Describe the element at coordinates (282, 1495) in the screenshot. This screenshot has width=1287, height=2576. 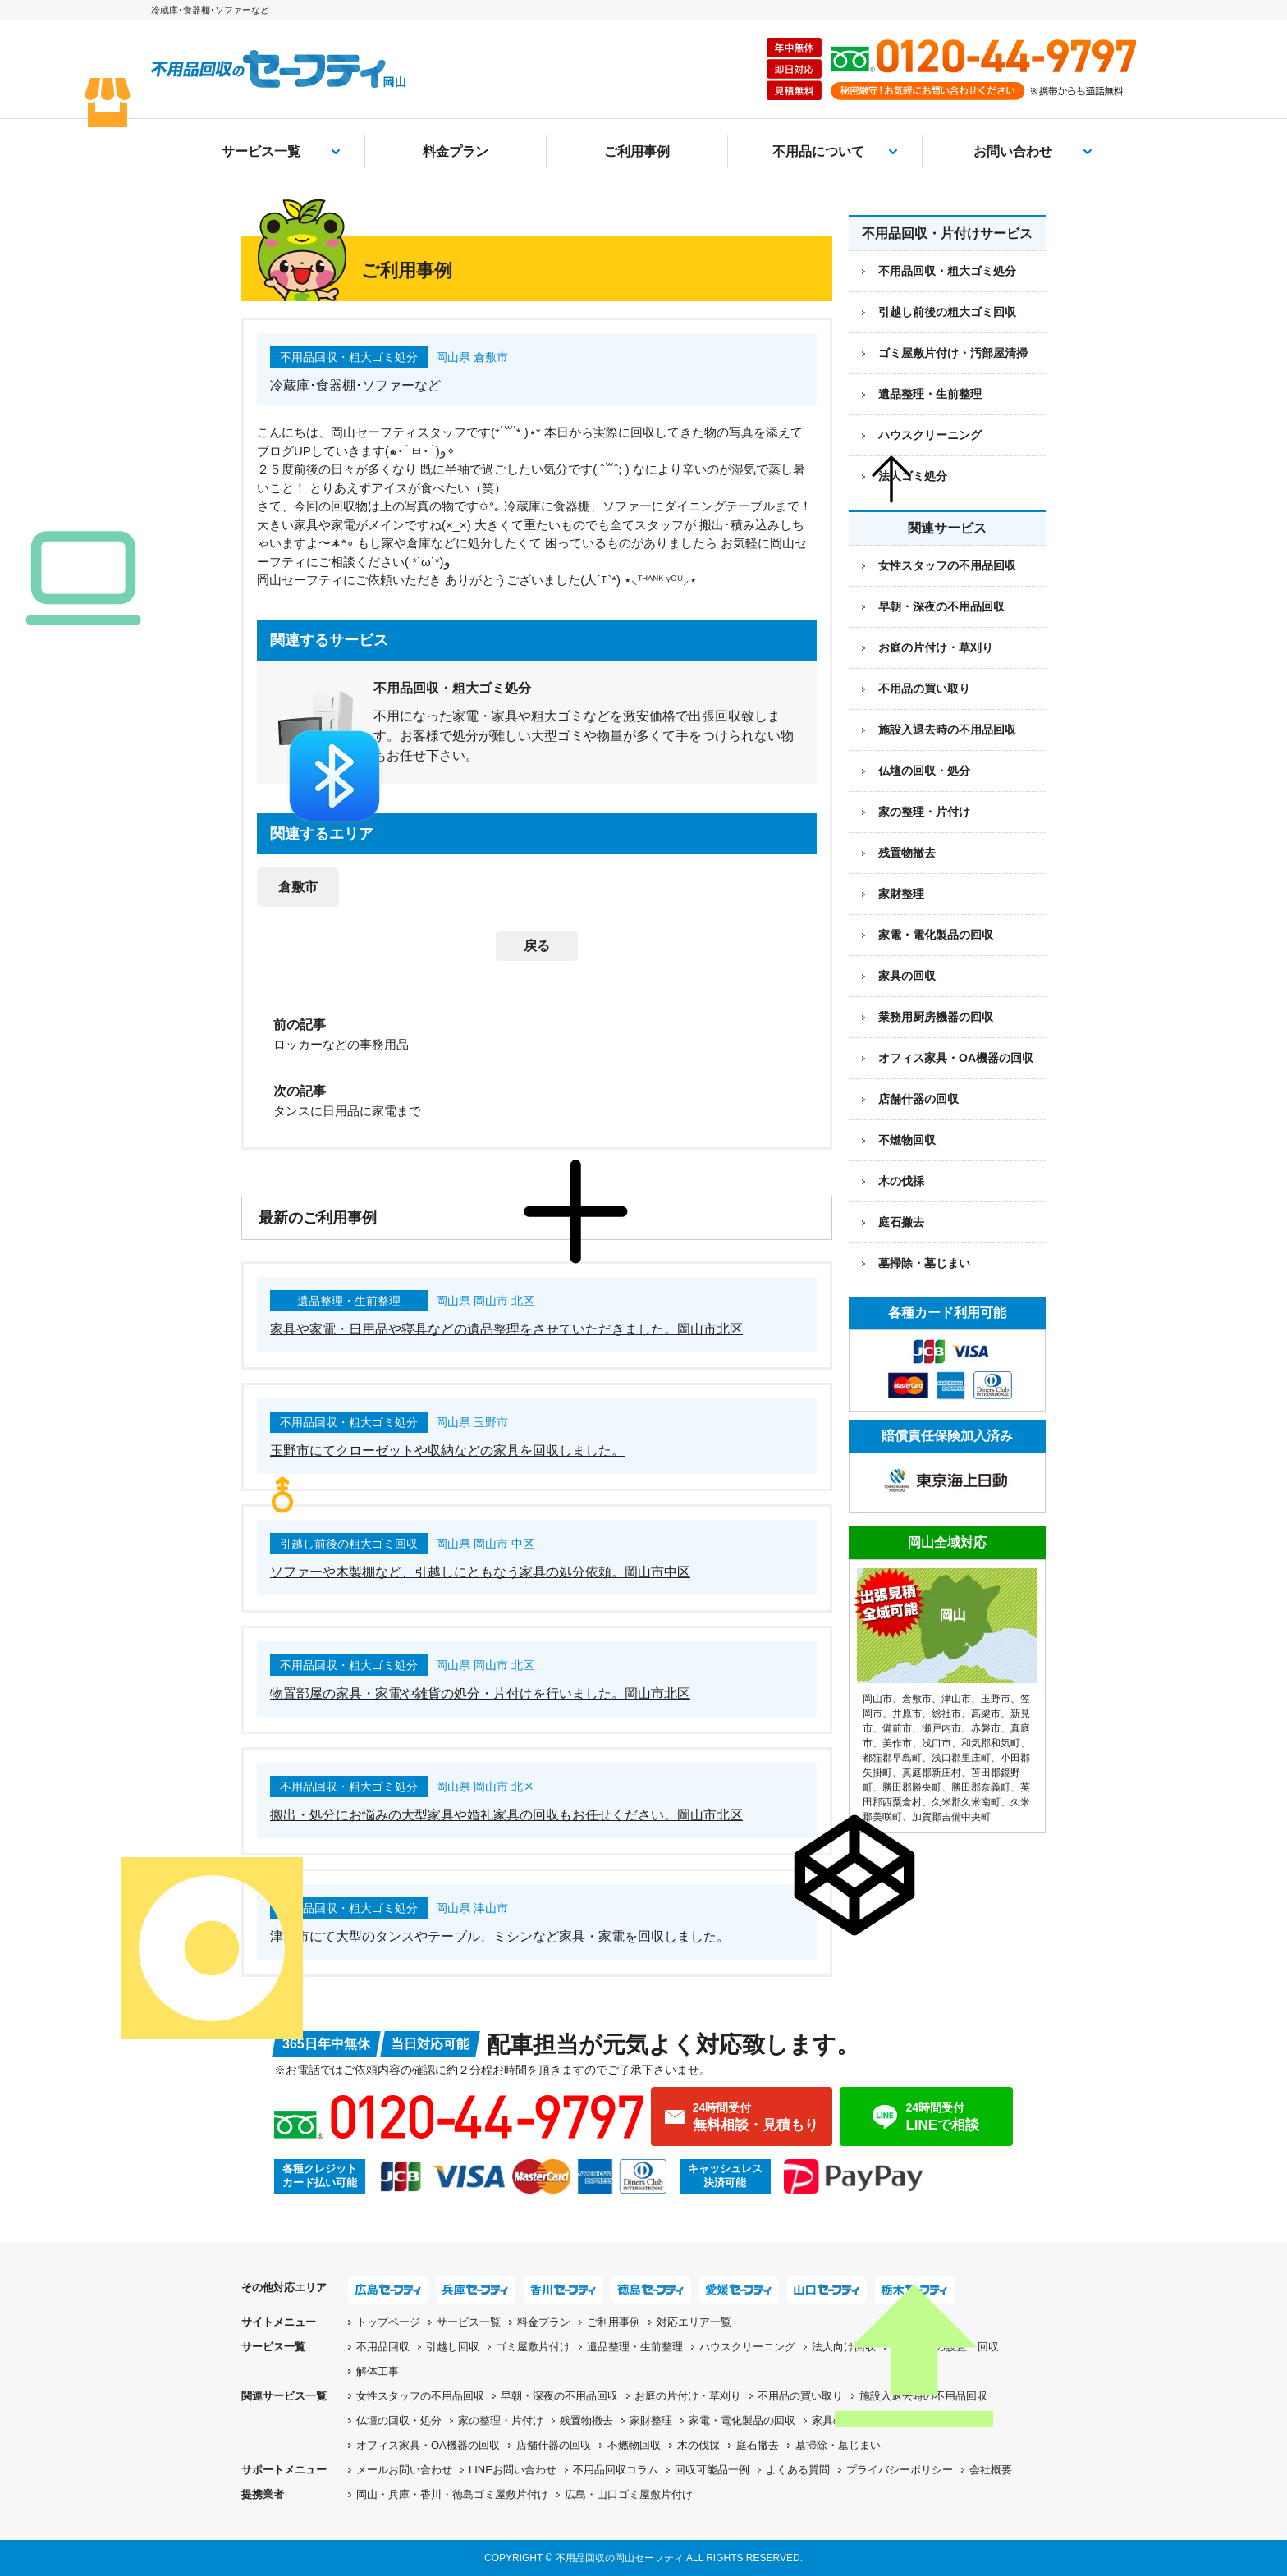
I see `indicates male with upward stroke gender symbol` at that location.